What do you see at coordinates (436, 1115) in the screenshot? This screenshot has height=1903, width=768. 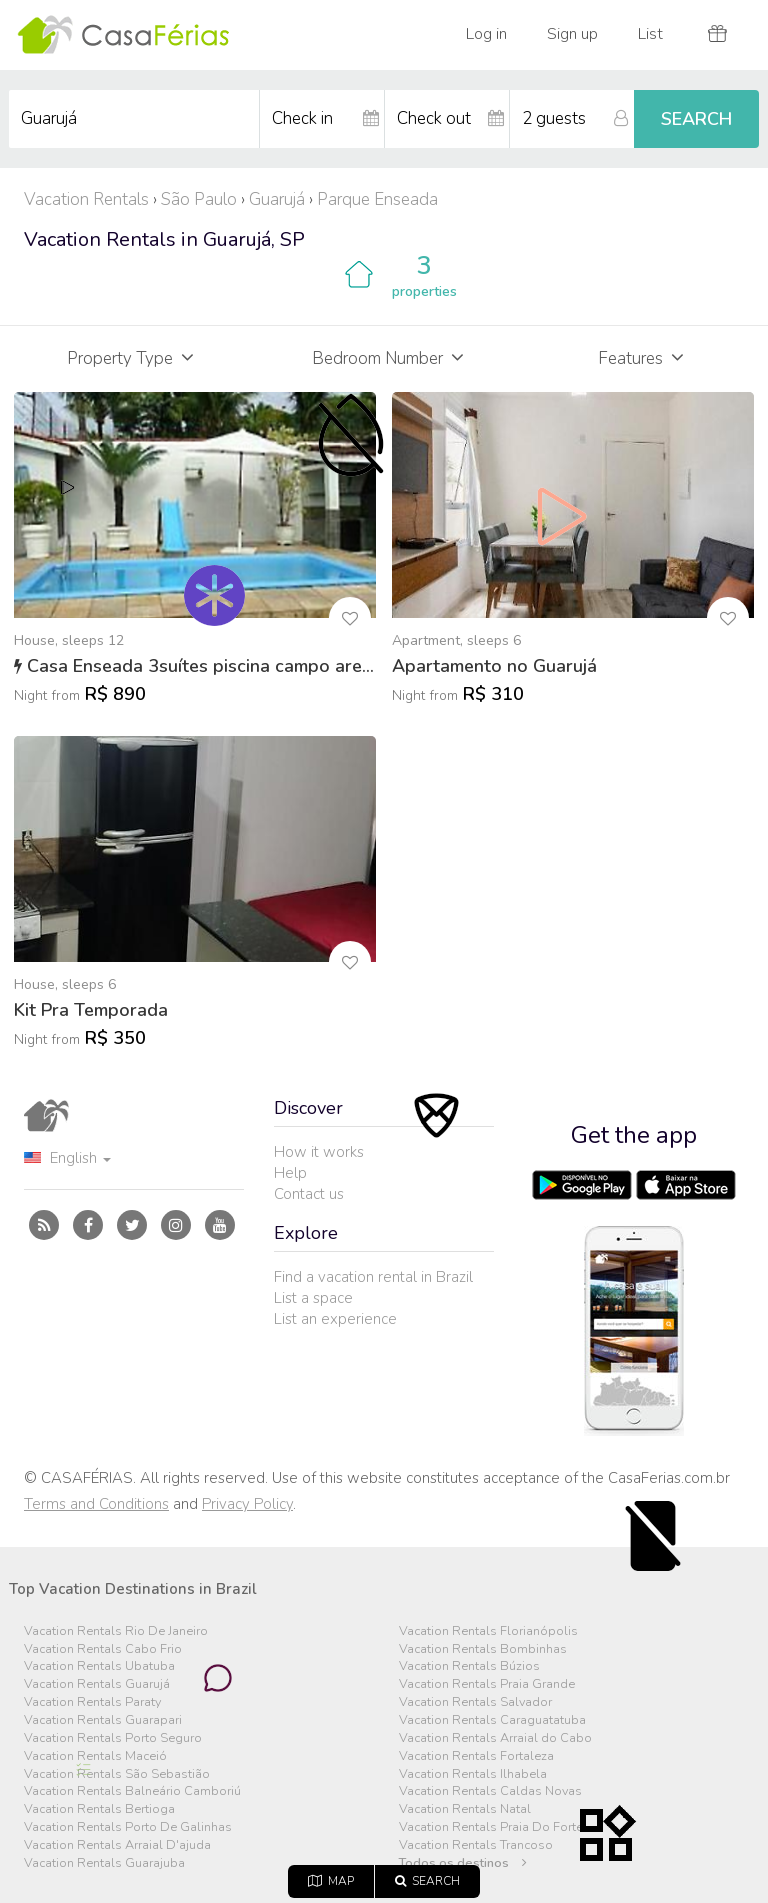 I see `open ctemplar secure email service` at bounding box center [436, 1115].